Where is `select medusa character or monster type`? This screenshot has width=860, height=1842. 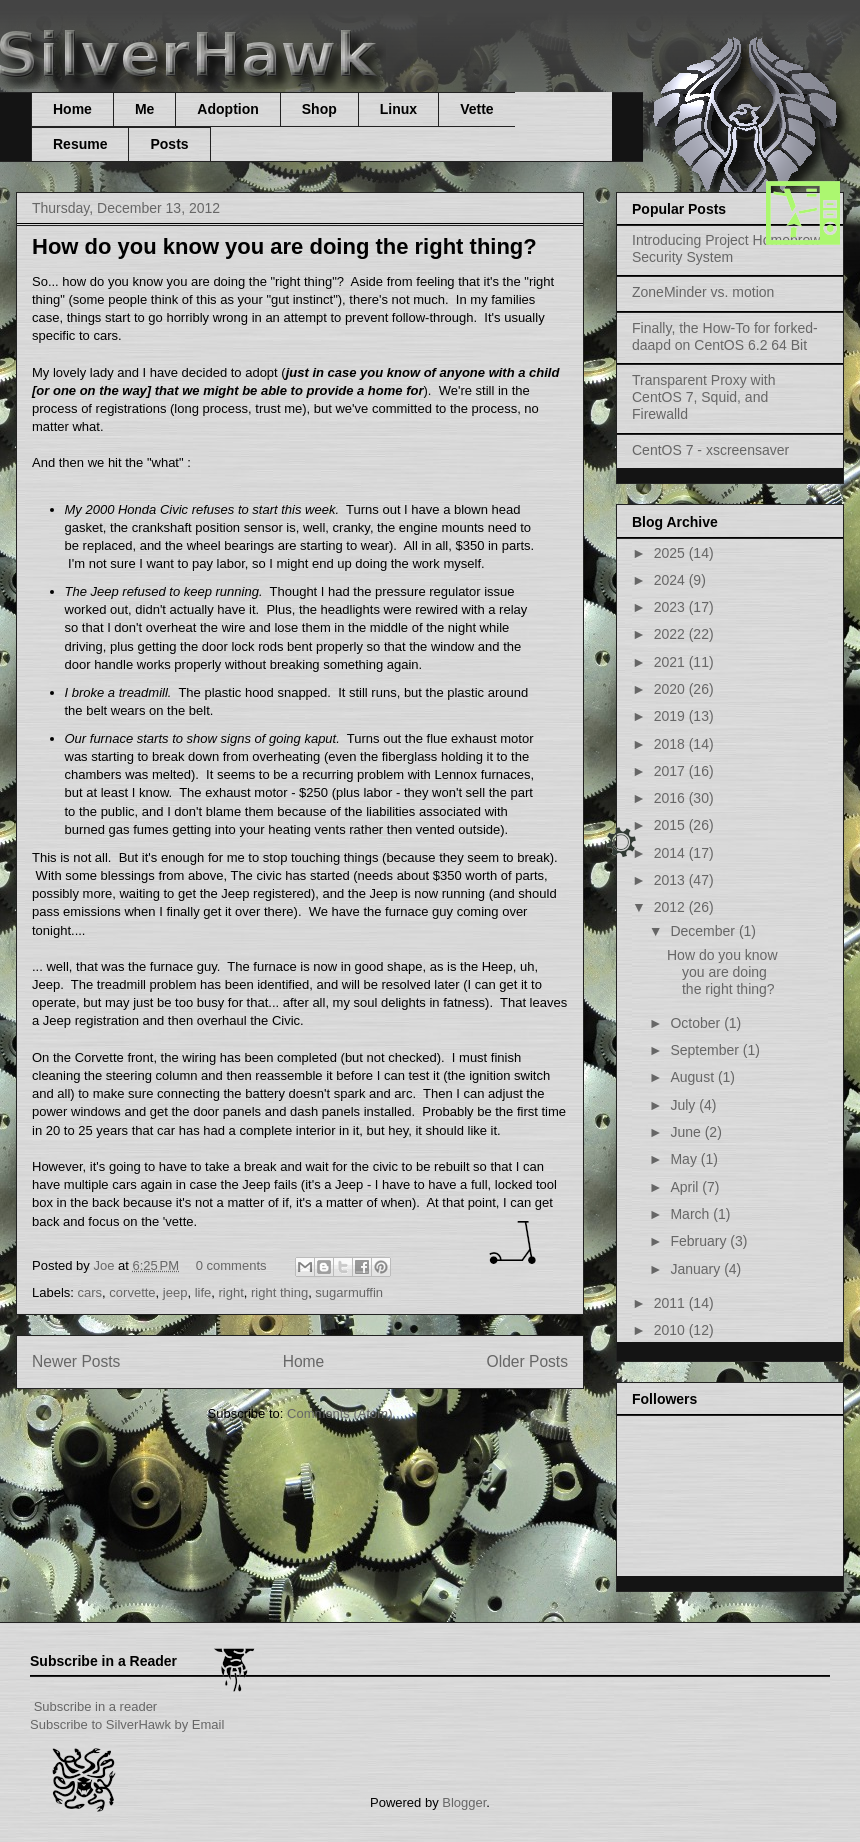 select medusa character or monster type is located at coordinates (84, 1780).